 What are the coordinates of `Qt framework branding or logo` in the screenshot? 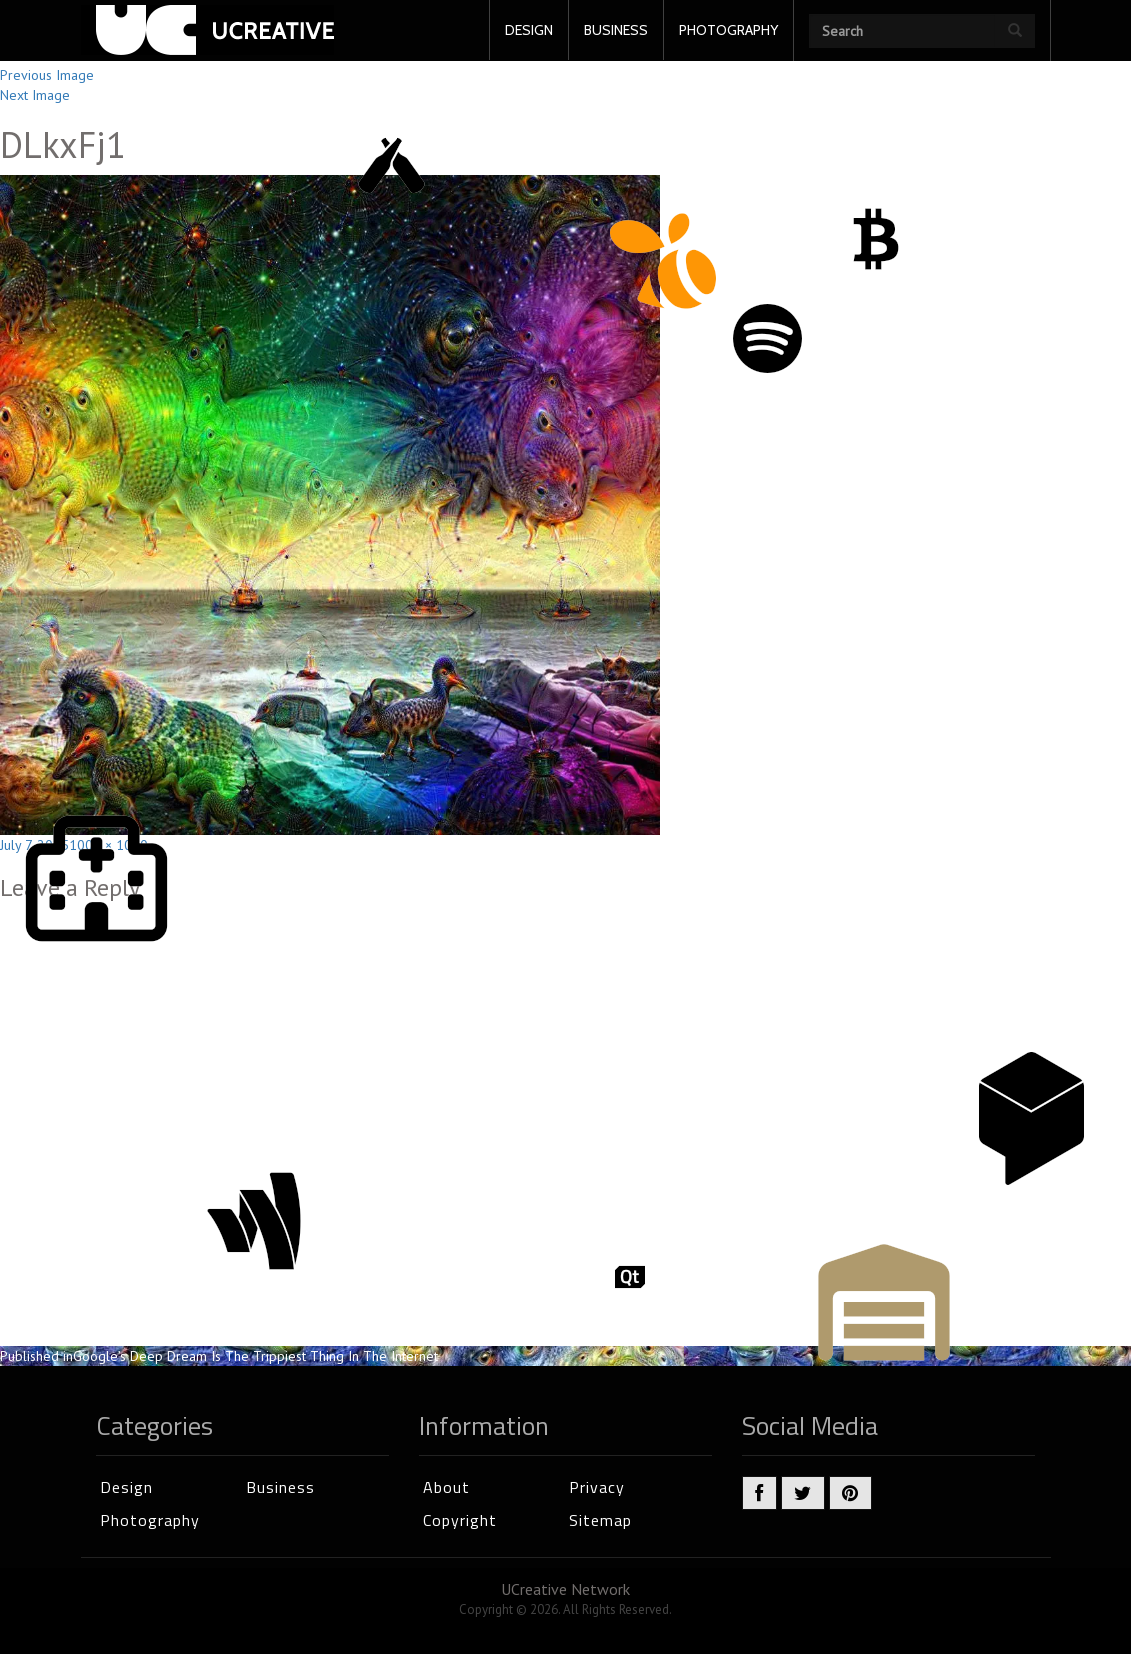 It's located at (630, 1277).